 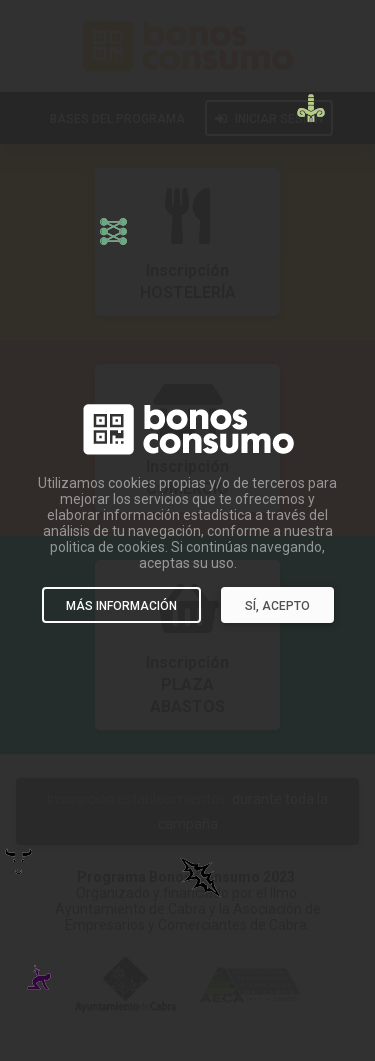 I want to click on select a sword or melee weapon, so click(x=311, y=108).